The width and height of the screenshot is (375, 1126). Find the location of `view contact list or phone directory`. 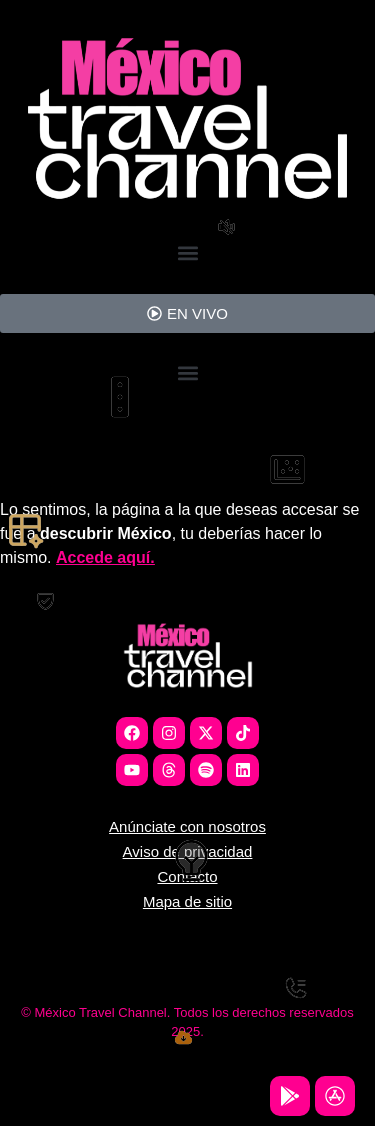

view contact list or phone directory is located at coordinates (296, 987).